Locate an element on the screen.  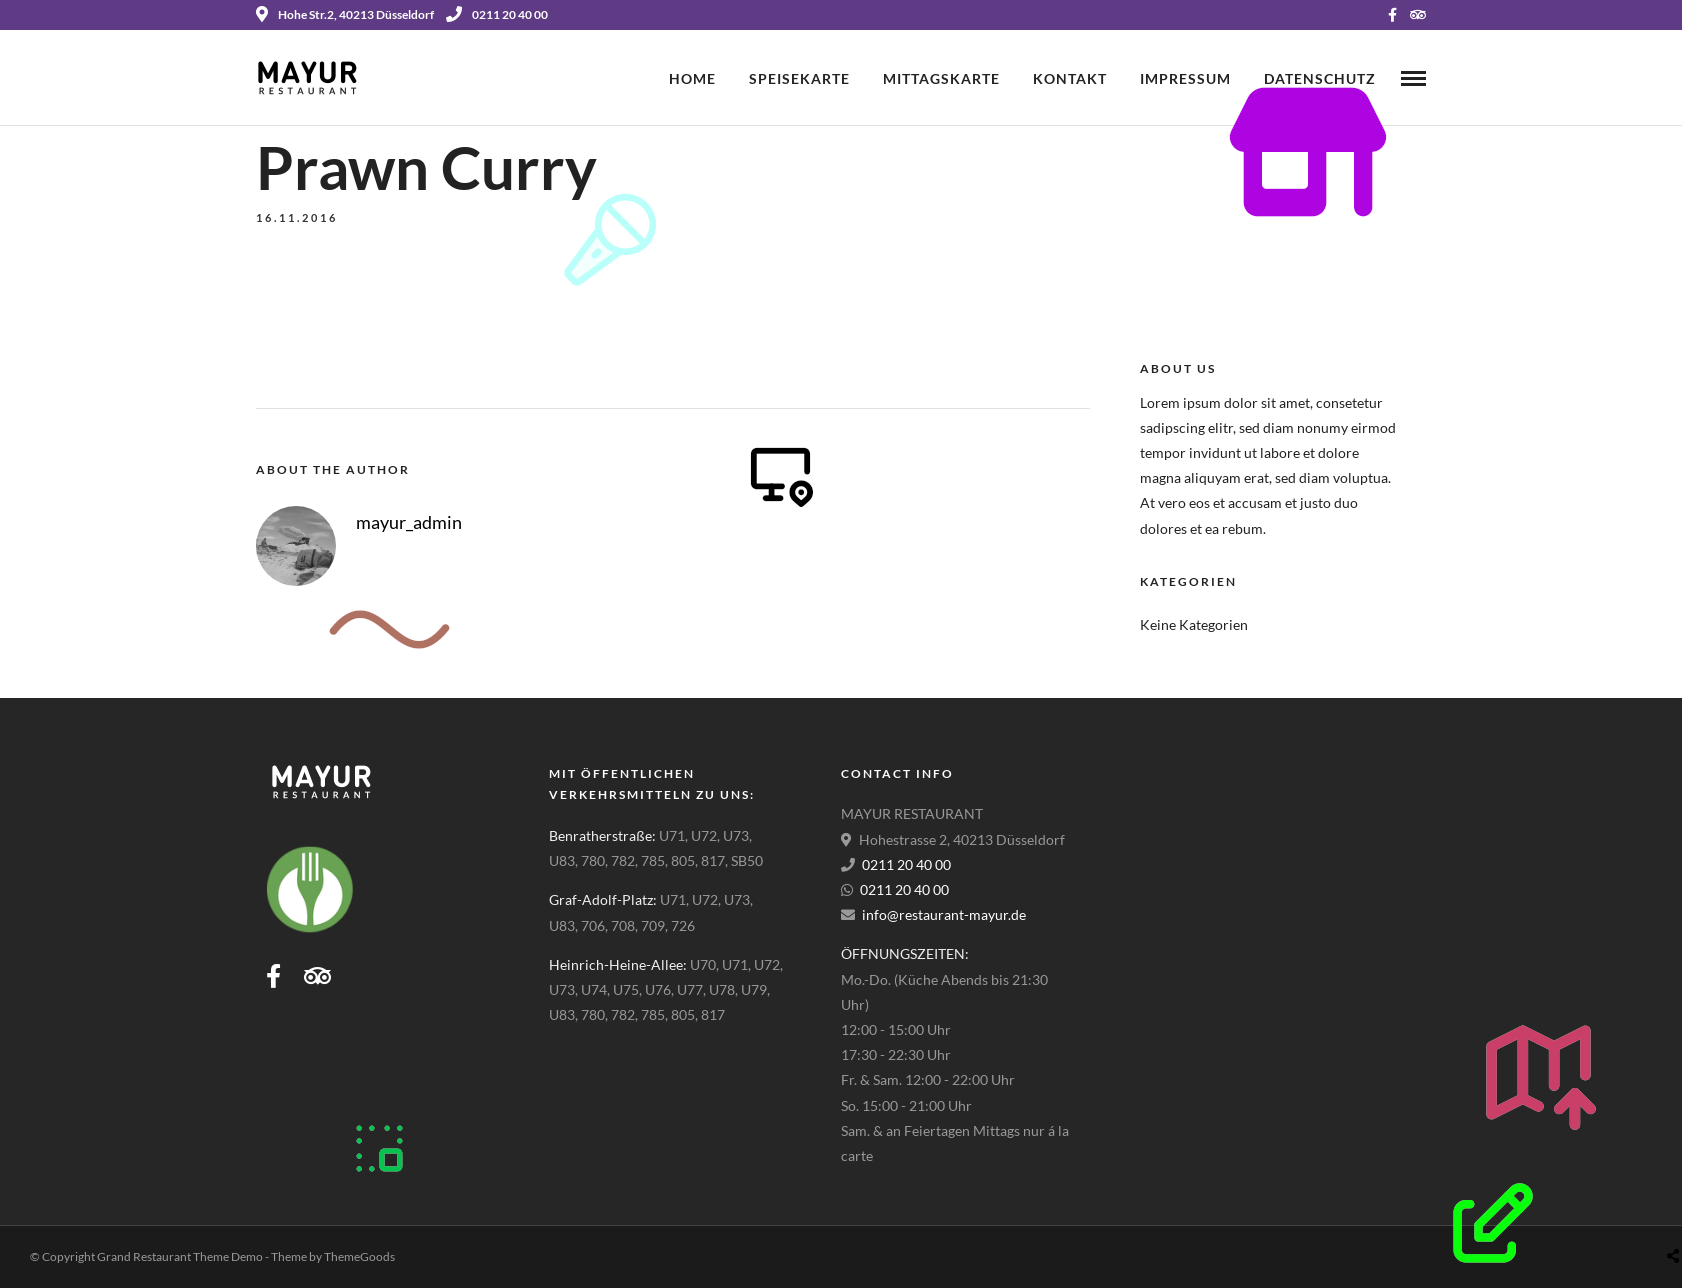
align element to bottom-right corner is located at coordinates (379, 1148).